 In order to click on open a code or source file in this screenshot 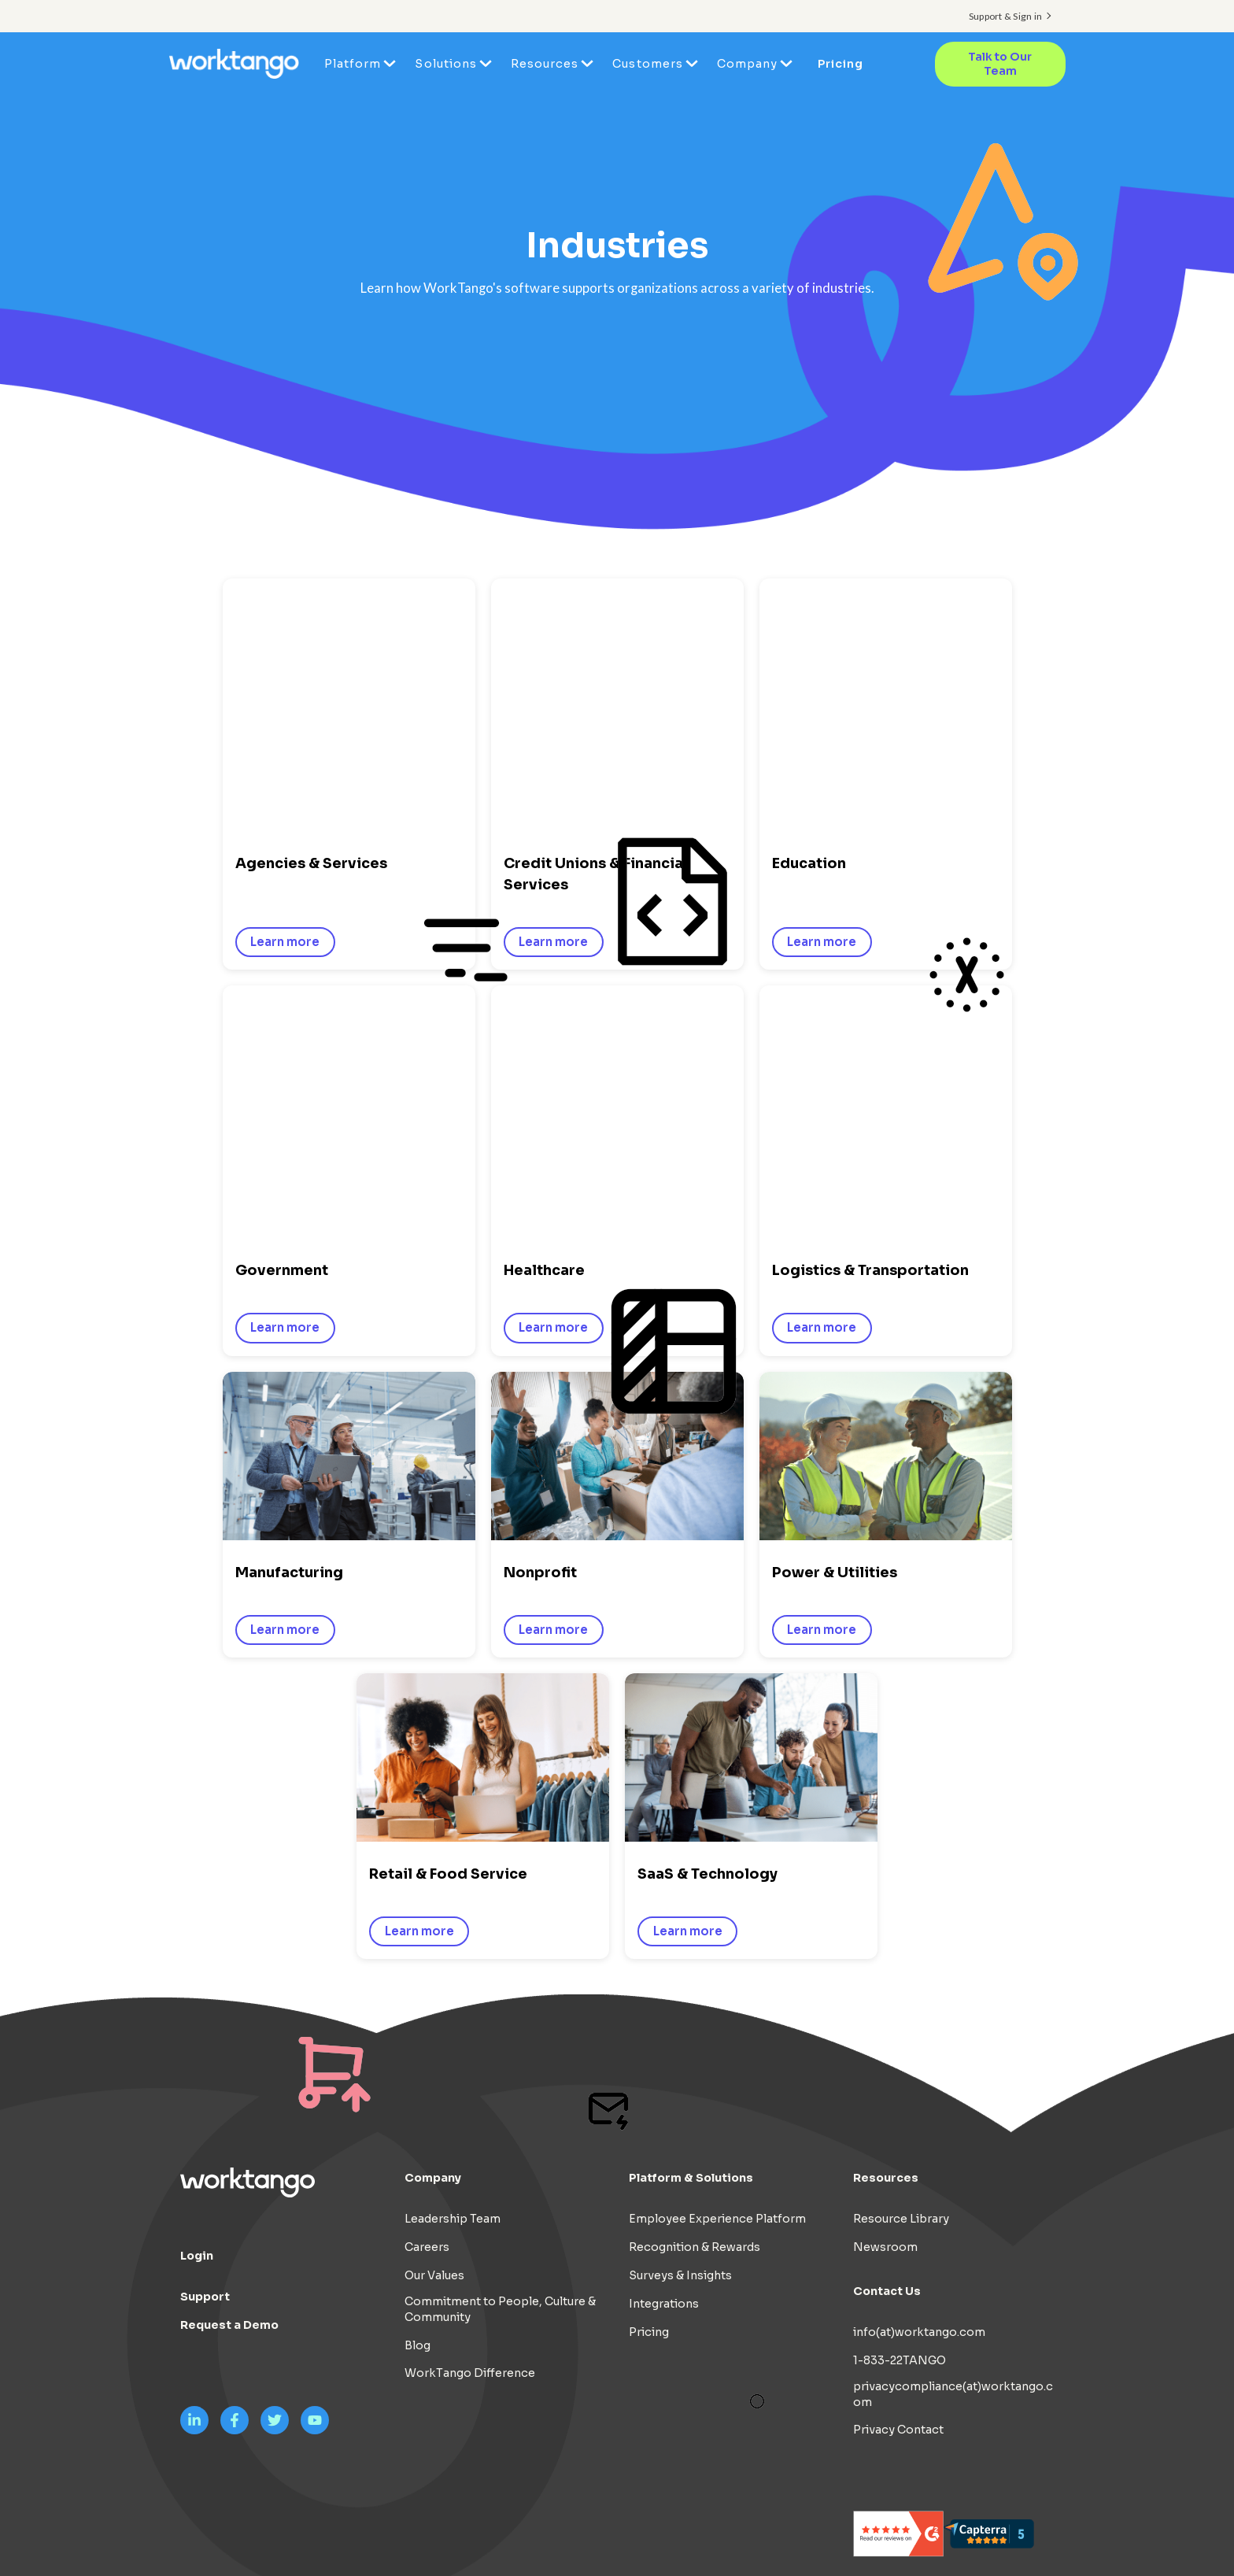, I will do `click(672, 901)`.